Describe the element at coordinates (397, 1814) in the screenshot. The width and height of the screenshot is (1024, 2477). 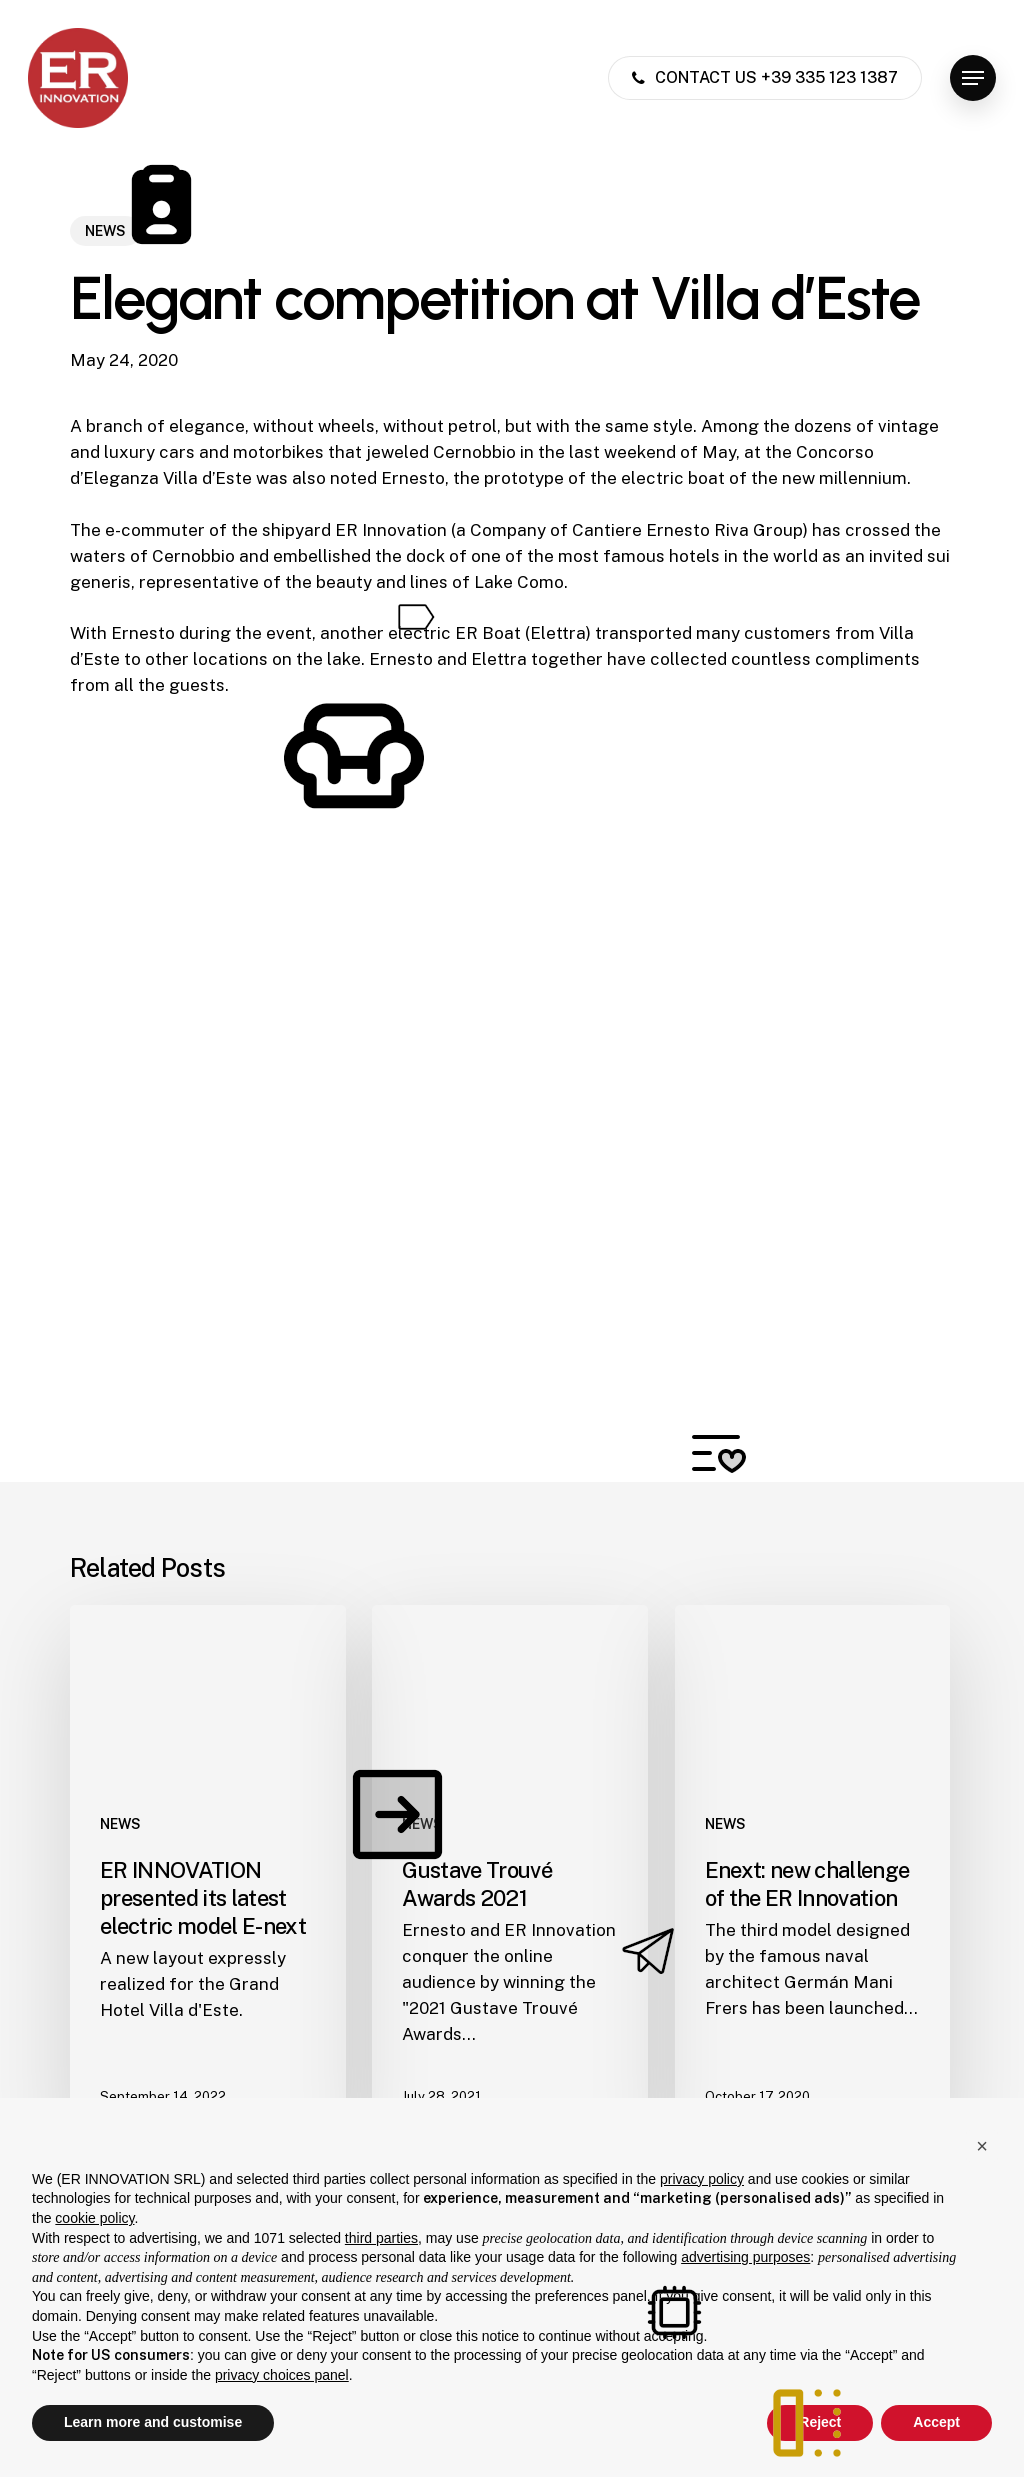
I see `proceed to the next step or screen` at that location.